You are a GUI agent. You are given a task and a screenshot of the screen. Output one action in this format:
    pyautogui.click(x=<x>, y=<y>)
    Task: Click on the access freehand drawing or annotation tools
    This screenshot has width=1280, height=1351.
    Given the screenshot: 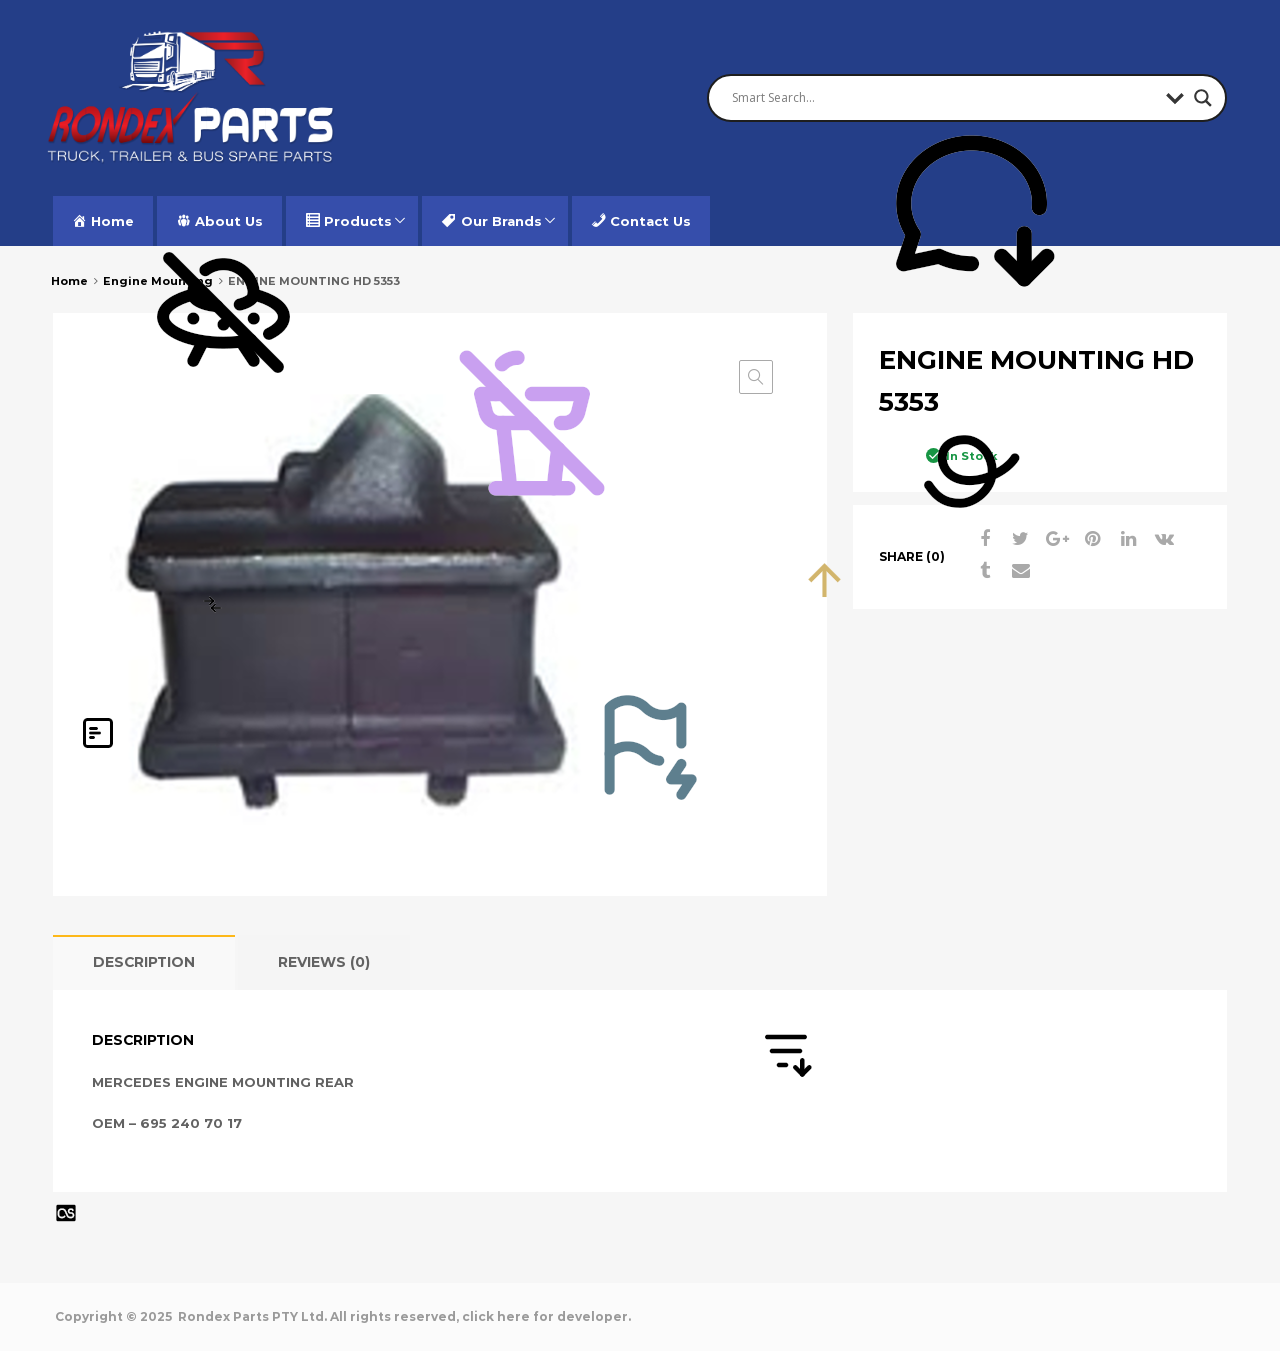 What is the action you would take?
    pyautogui.click(x=969, y=471)
    